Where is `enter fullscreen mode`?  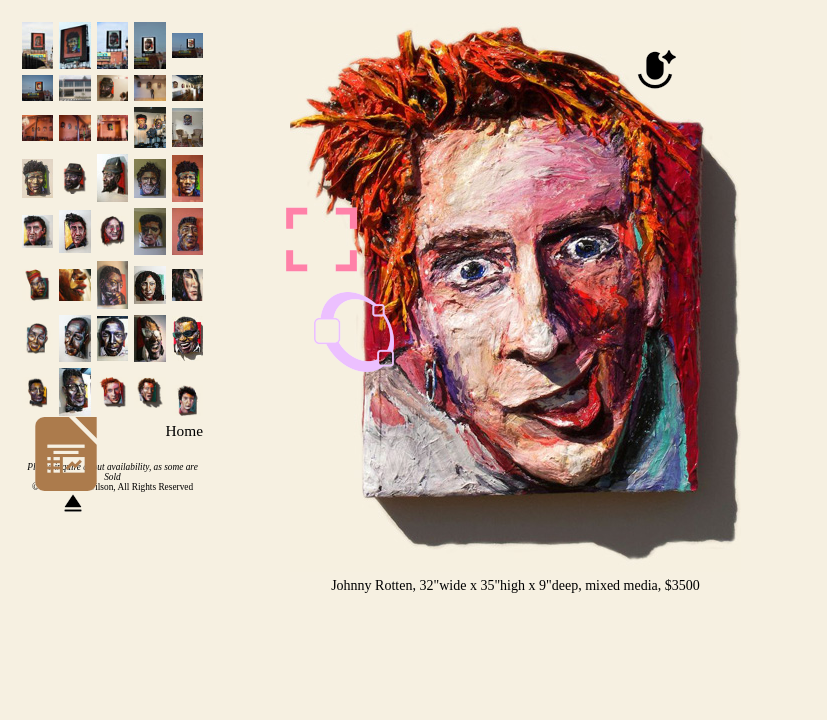
enter fullscreen mode is located at coordinates (321, 239).